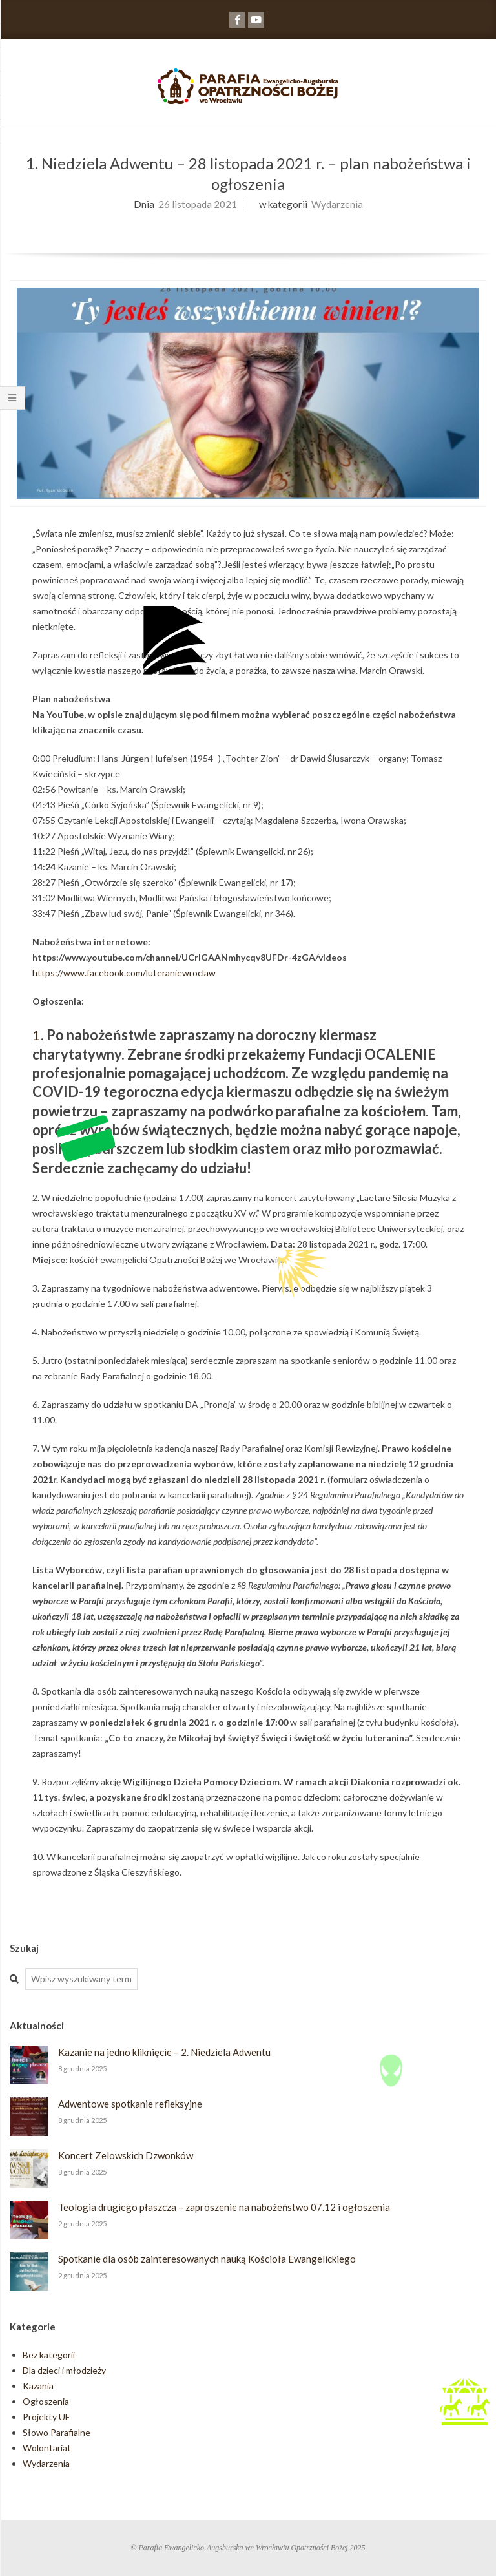 The image size is (496, 2576). I want to click on select spider mask avatar or character, so click(391, 2070).